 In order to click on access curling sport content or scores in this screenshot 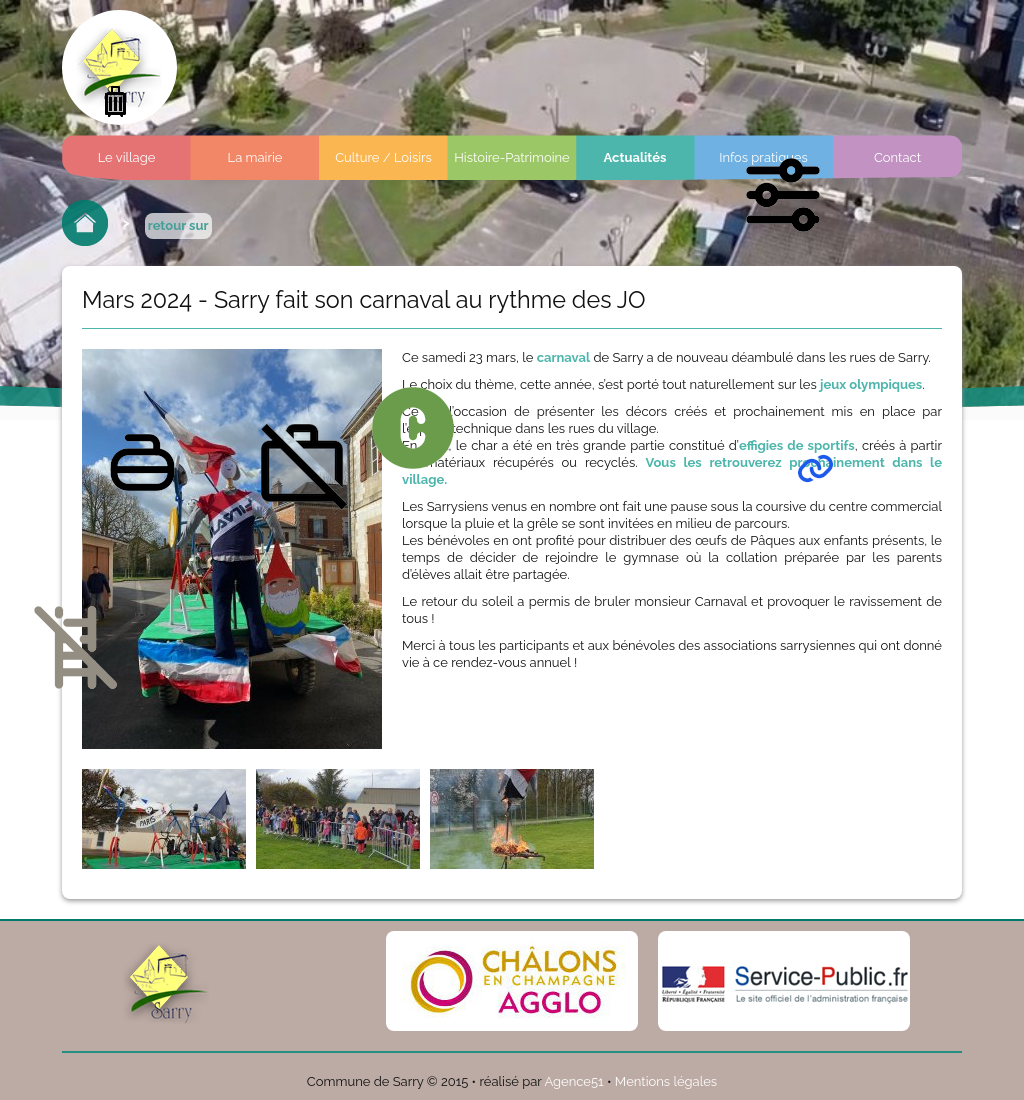, I will do `click(142, 462)`.